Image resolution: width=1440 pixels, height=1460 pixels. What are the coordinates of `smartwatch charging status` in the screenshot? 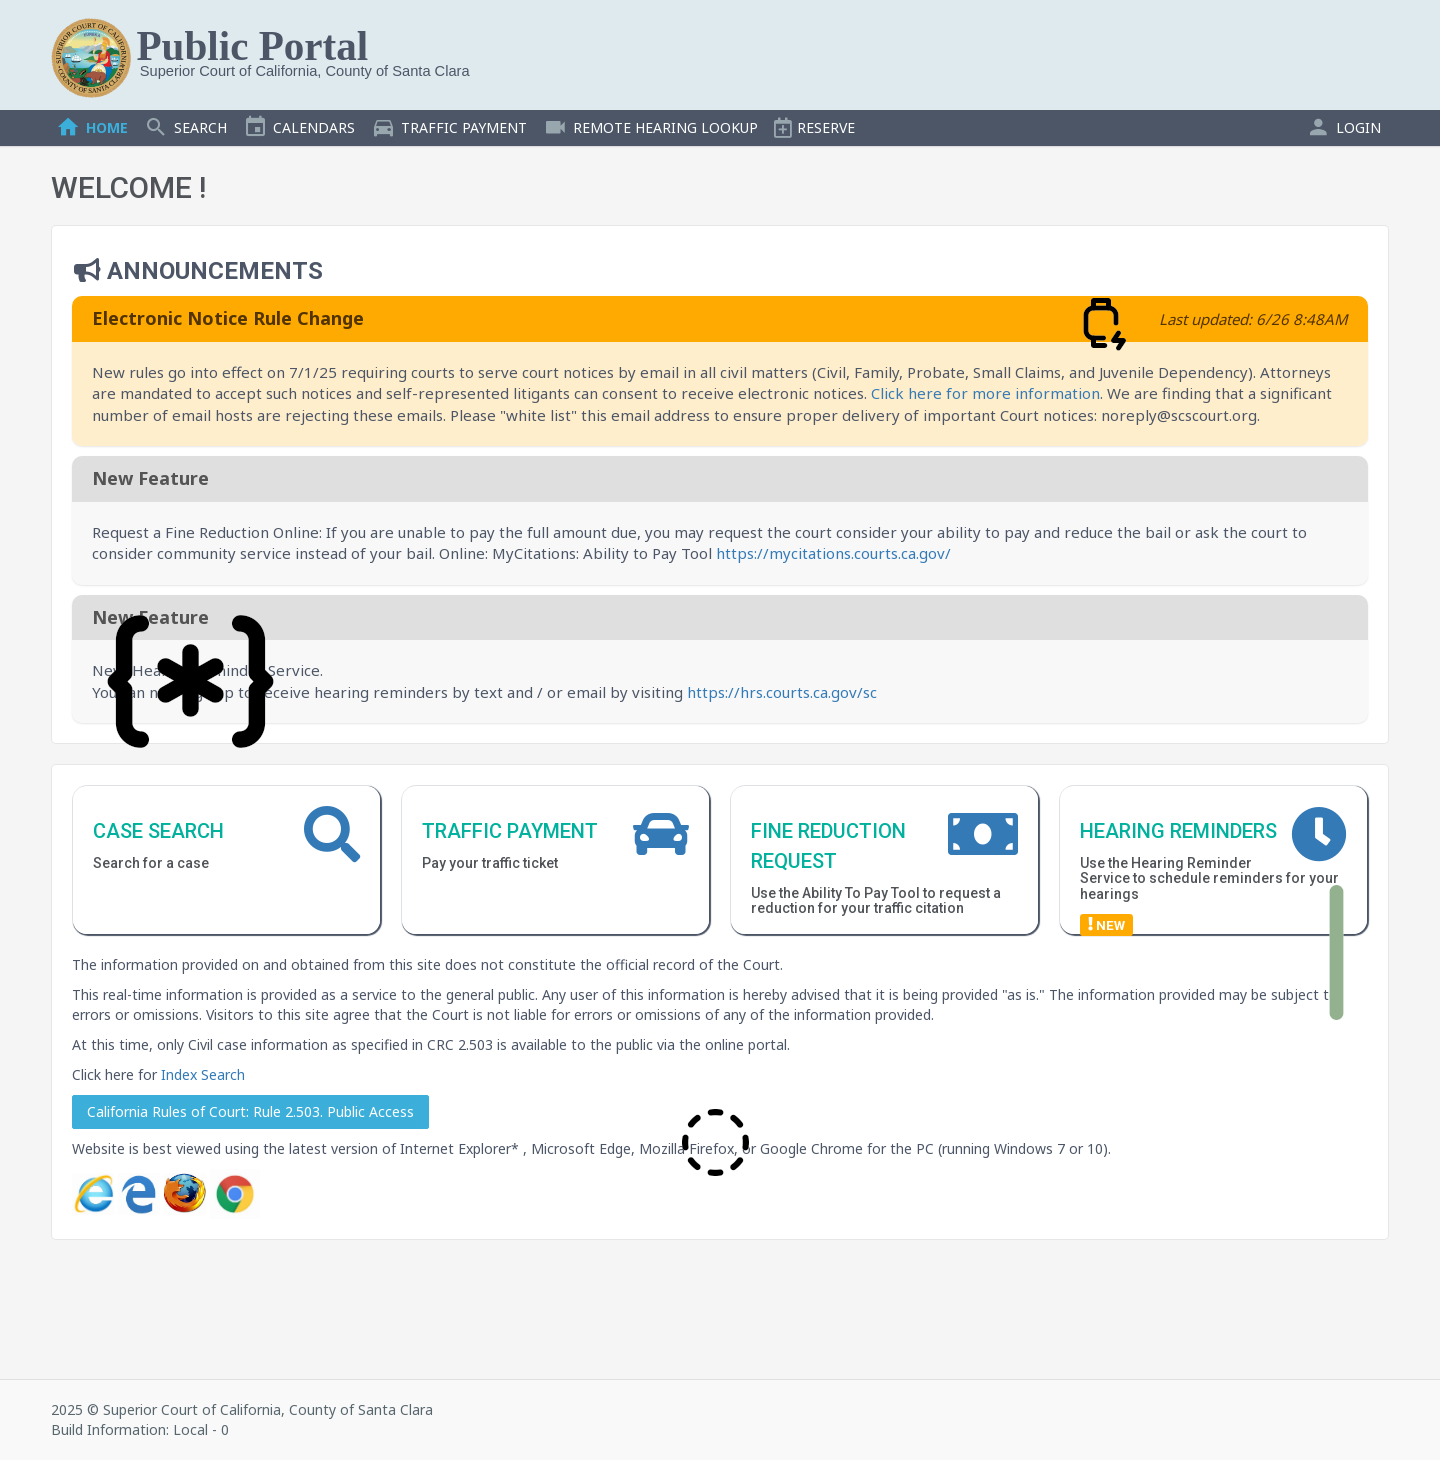 It's located at (1101, 323).